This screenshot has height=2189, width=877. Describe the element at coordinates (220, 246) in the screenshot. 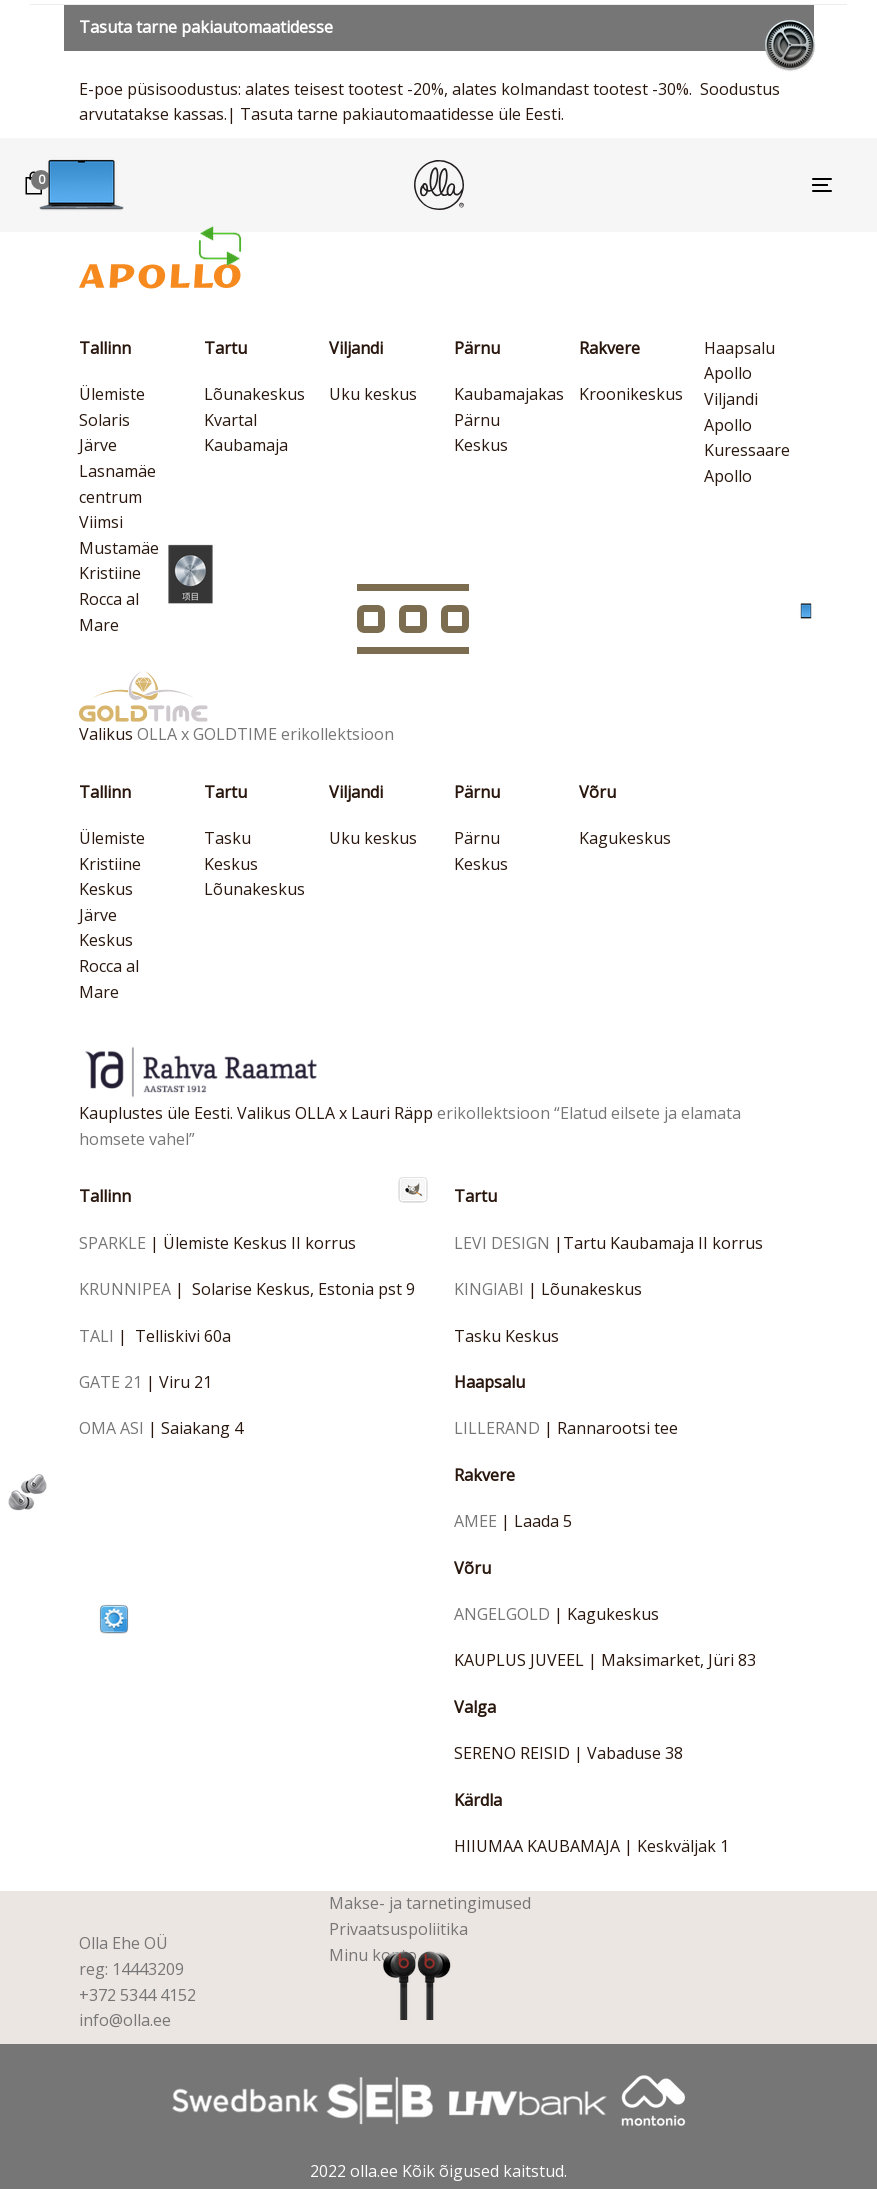

I see `sync or refresh email messages` at that location.